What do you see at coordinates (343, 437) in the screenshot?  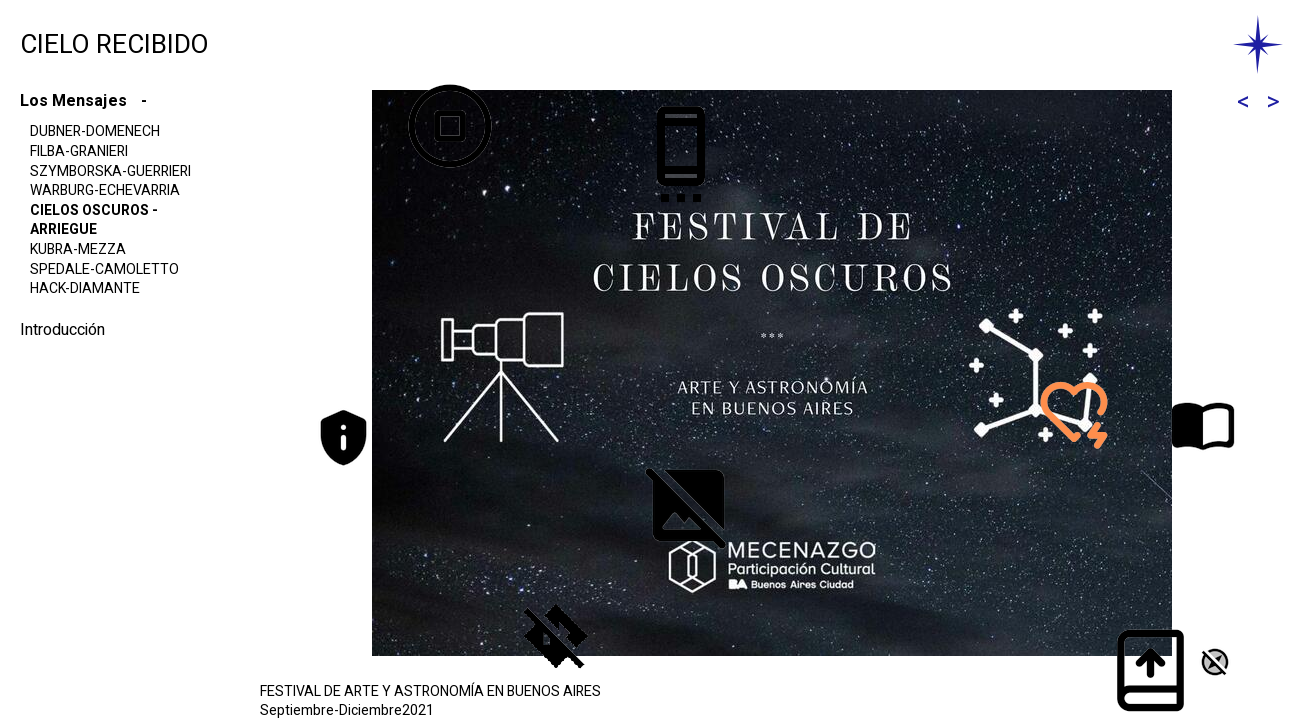 I see `view privacy policy or settings` at bounding box center [343, 437].